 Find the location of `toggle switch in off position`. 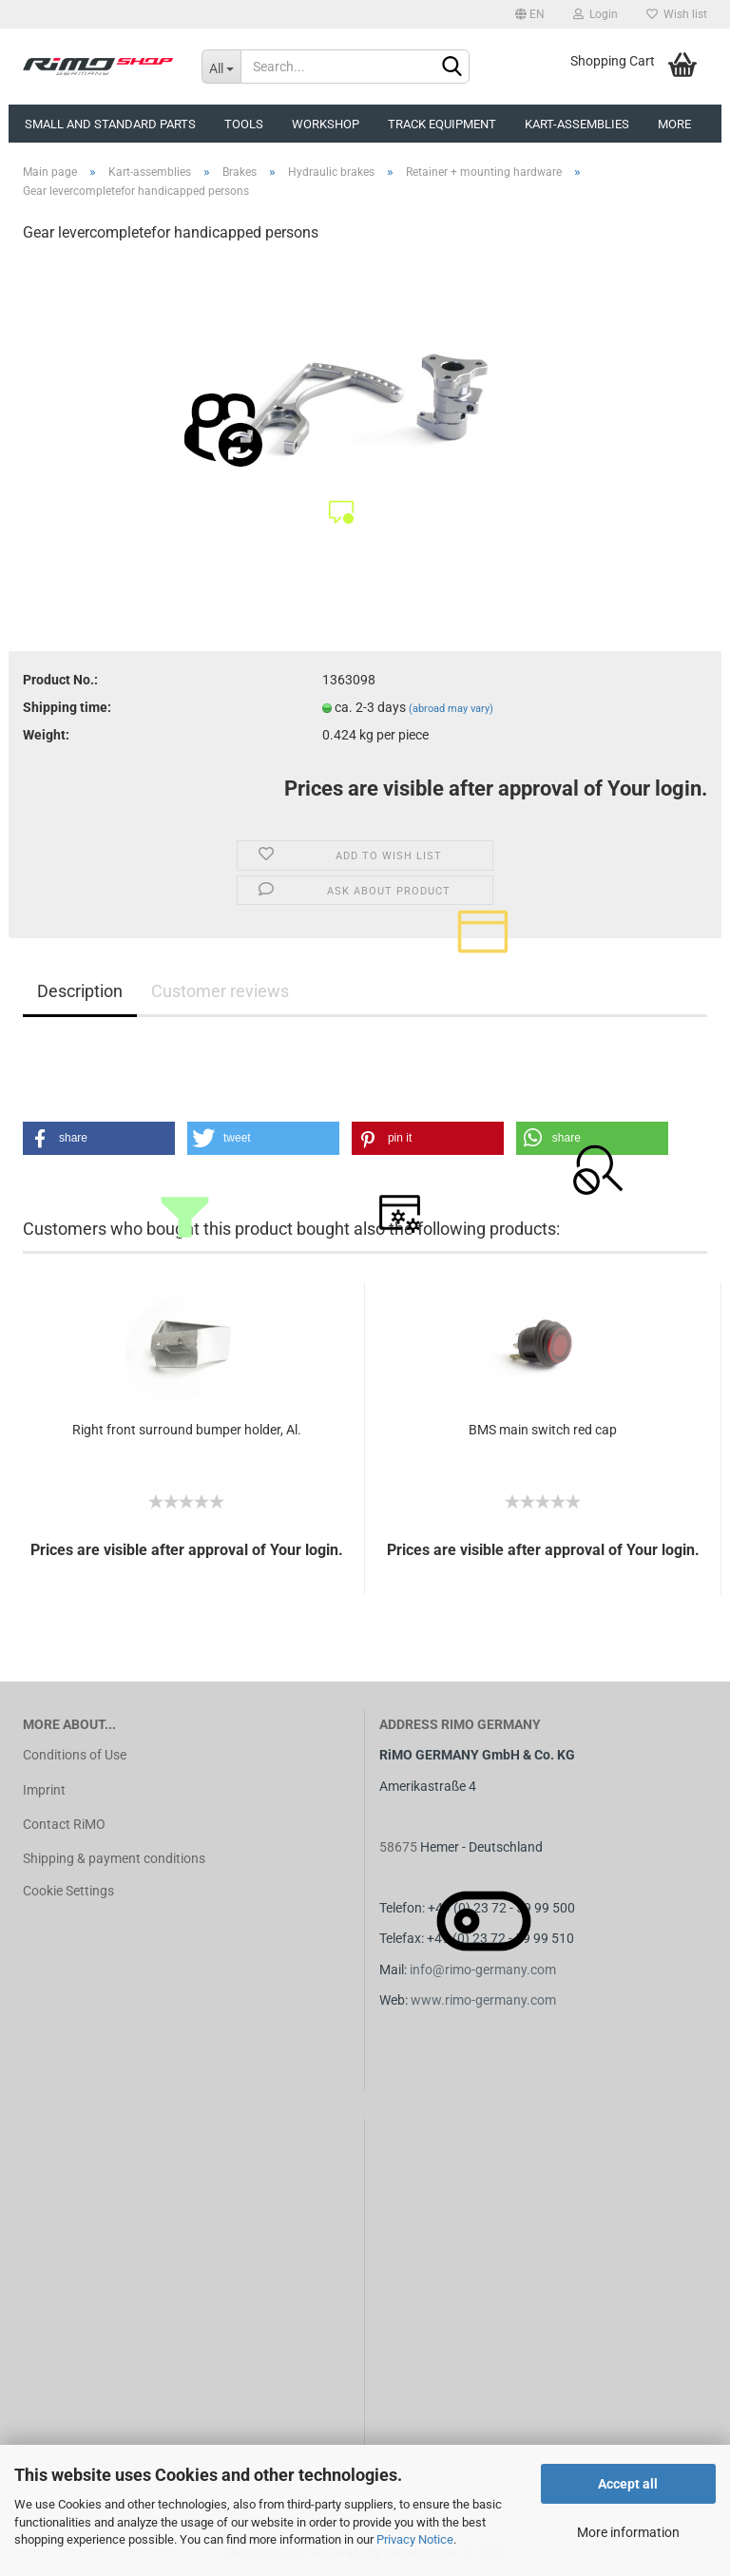

toggle switch in off position is located at coordinates (484, 1921).